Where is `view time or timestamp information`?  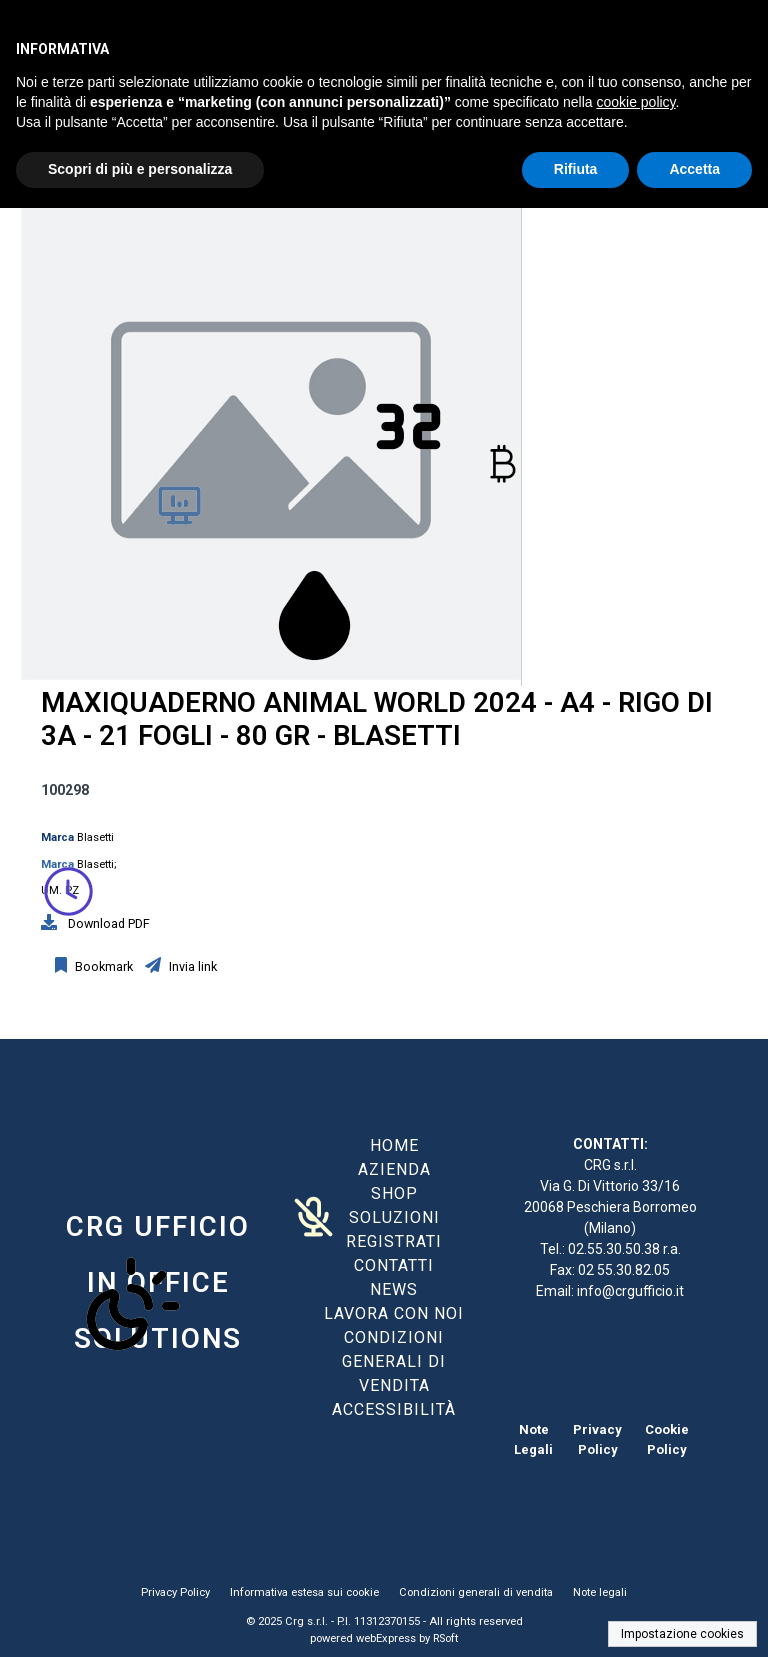
view time or timestamp information is located at coordinates (68, 891).